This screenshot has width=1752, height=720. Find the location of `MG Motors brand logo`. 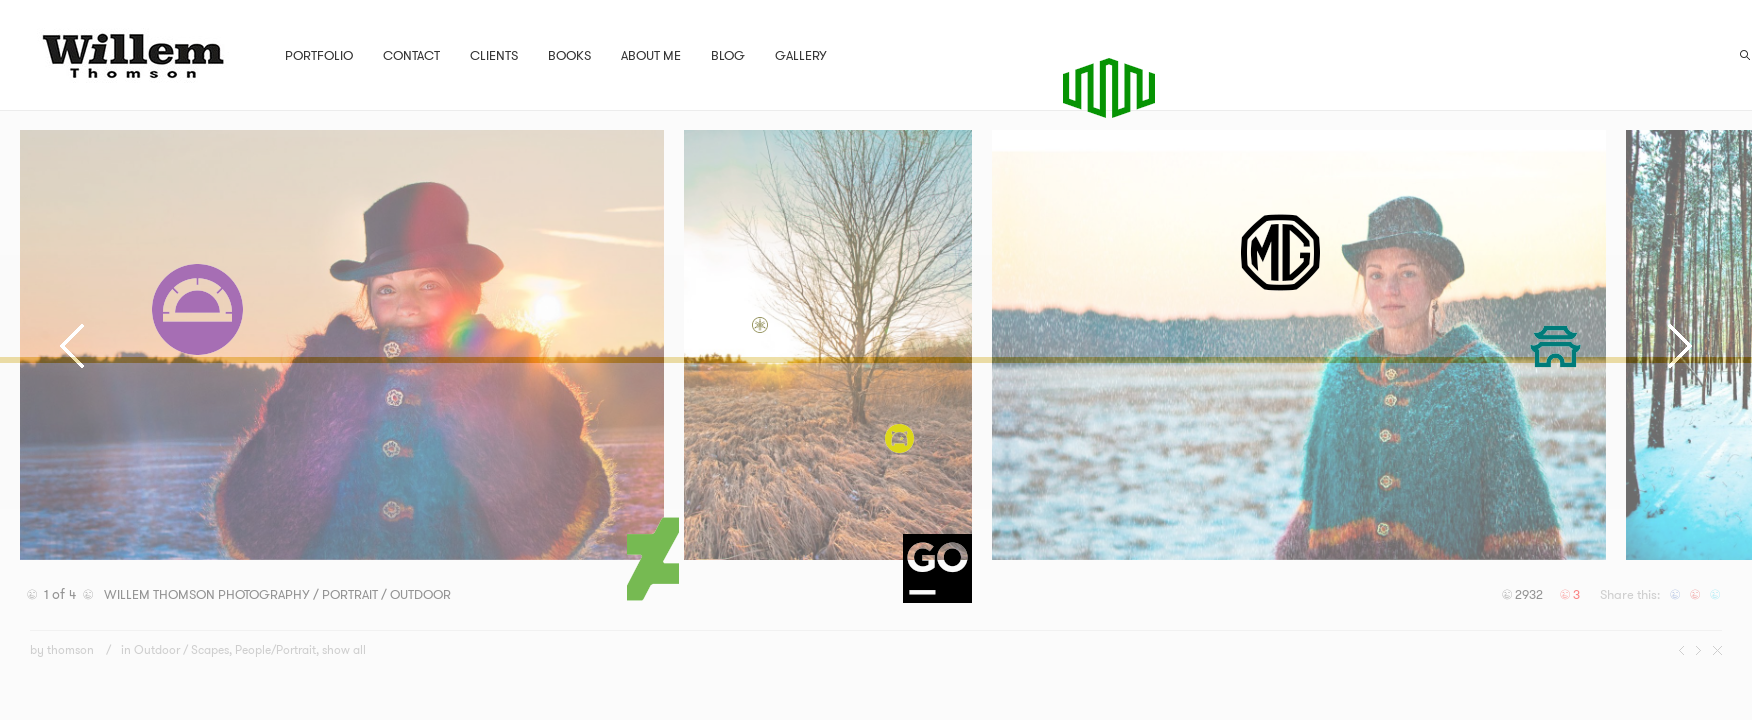

MG Motors brand logo is located at coordinates (1280, 252).